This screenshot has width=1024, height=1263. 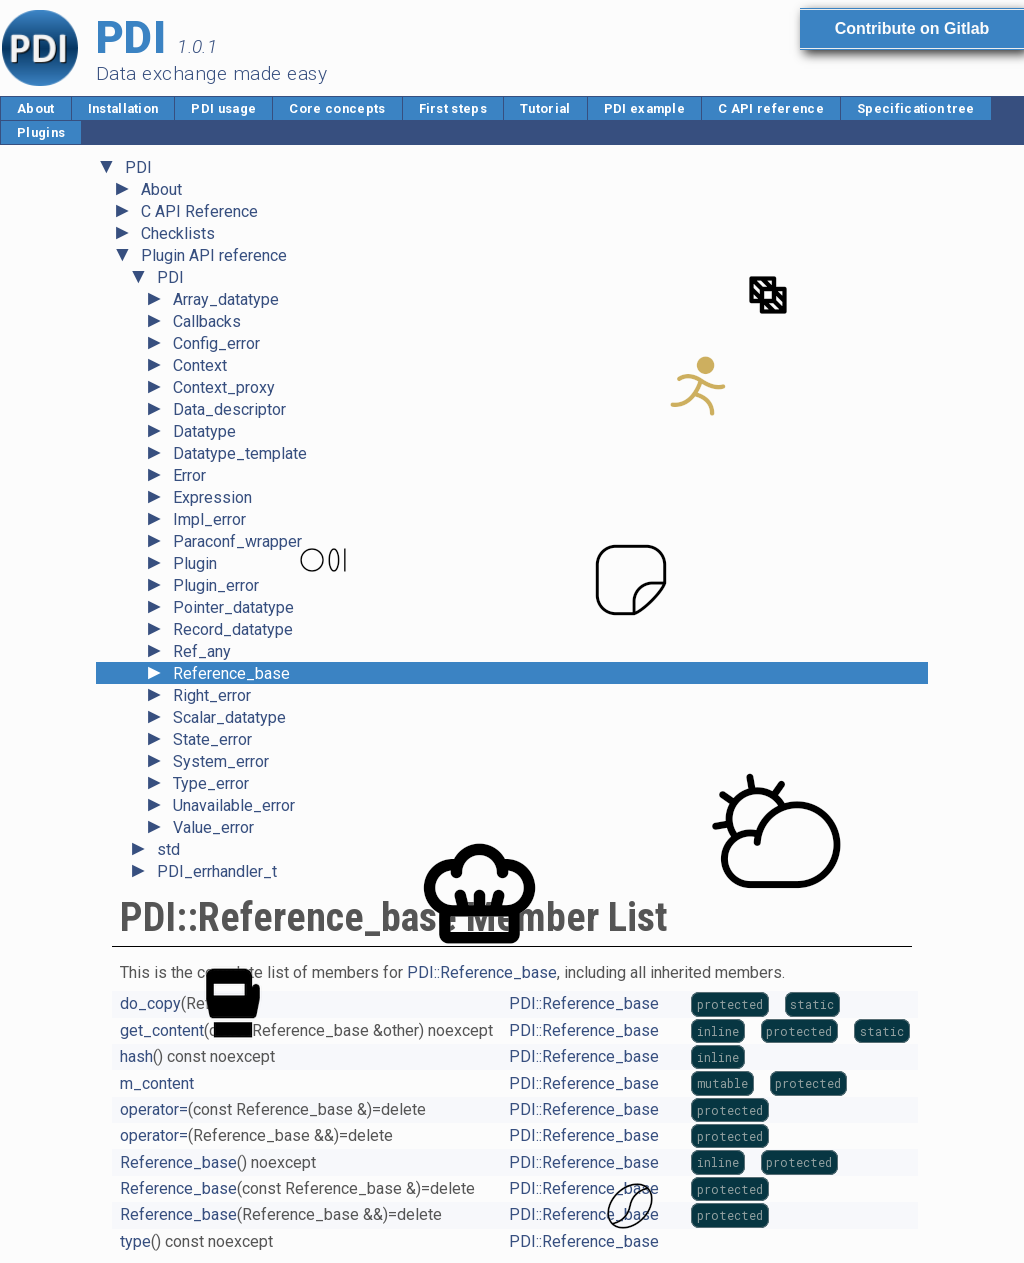 I want to click on exclude or subtract overlapping areas, so click(x=768, y=295).